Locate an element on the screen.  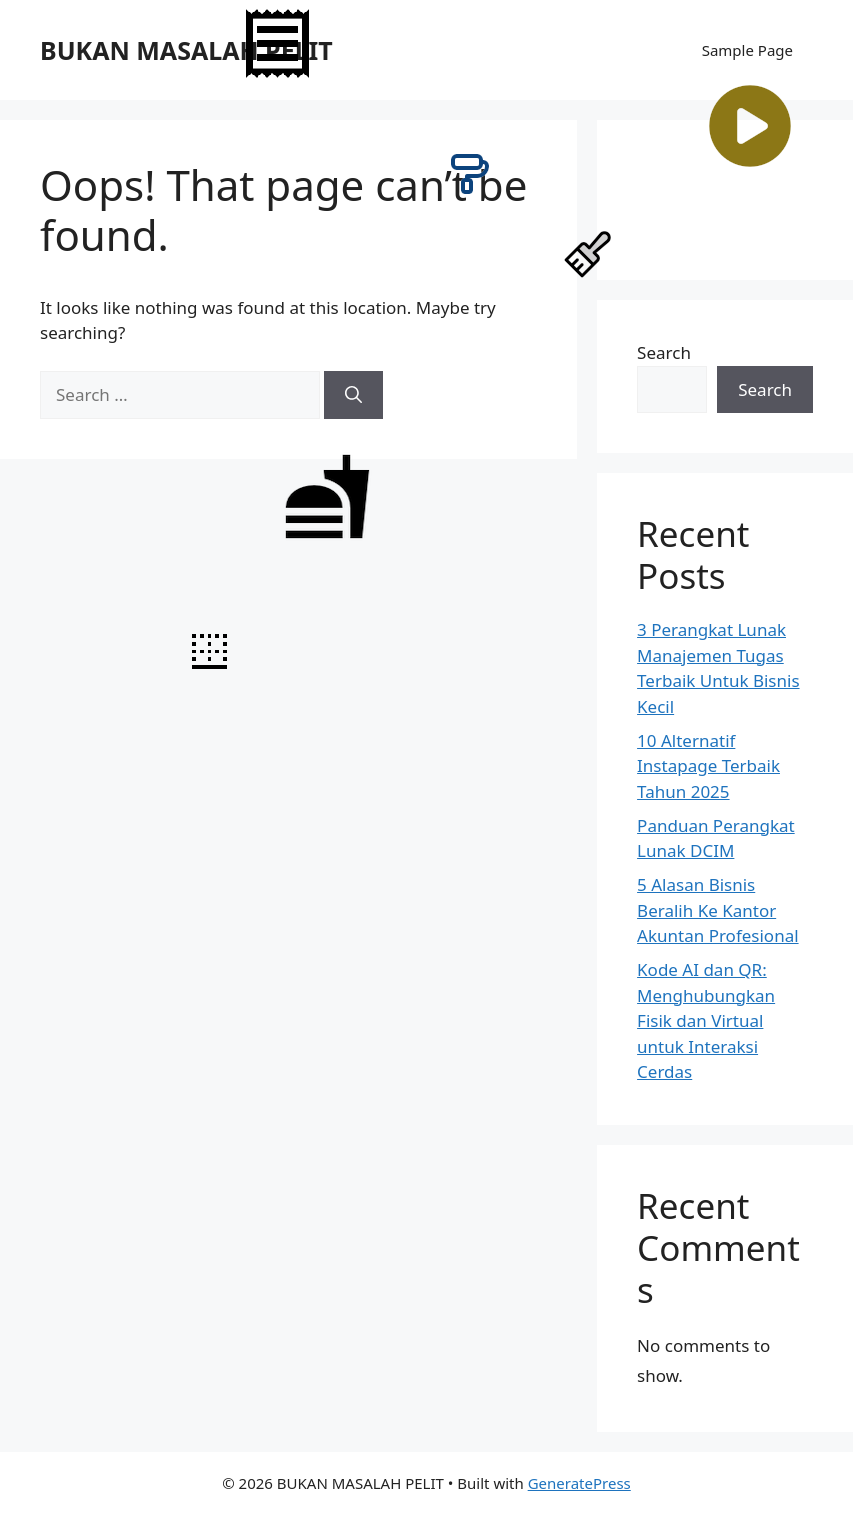
view purchase receipt is located at coordinates (277, 43).